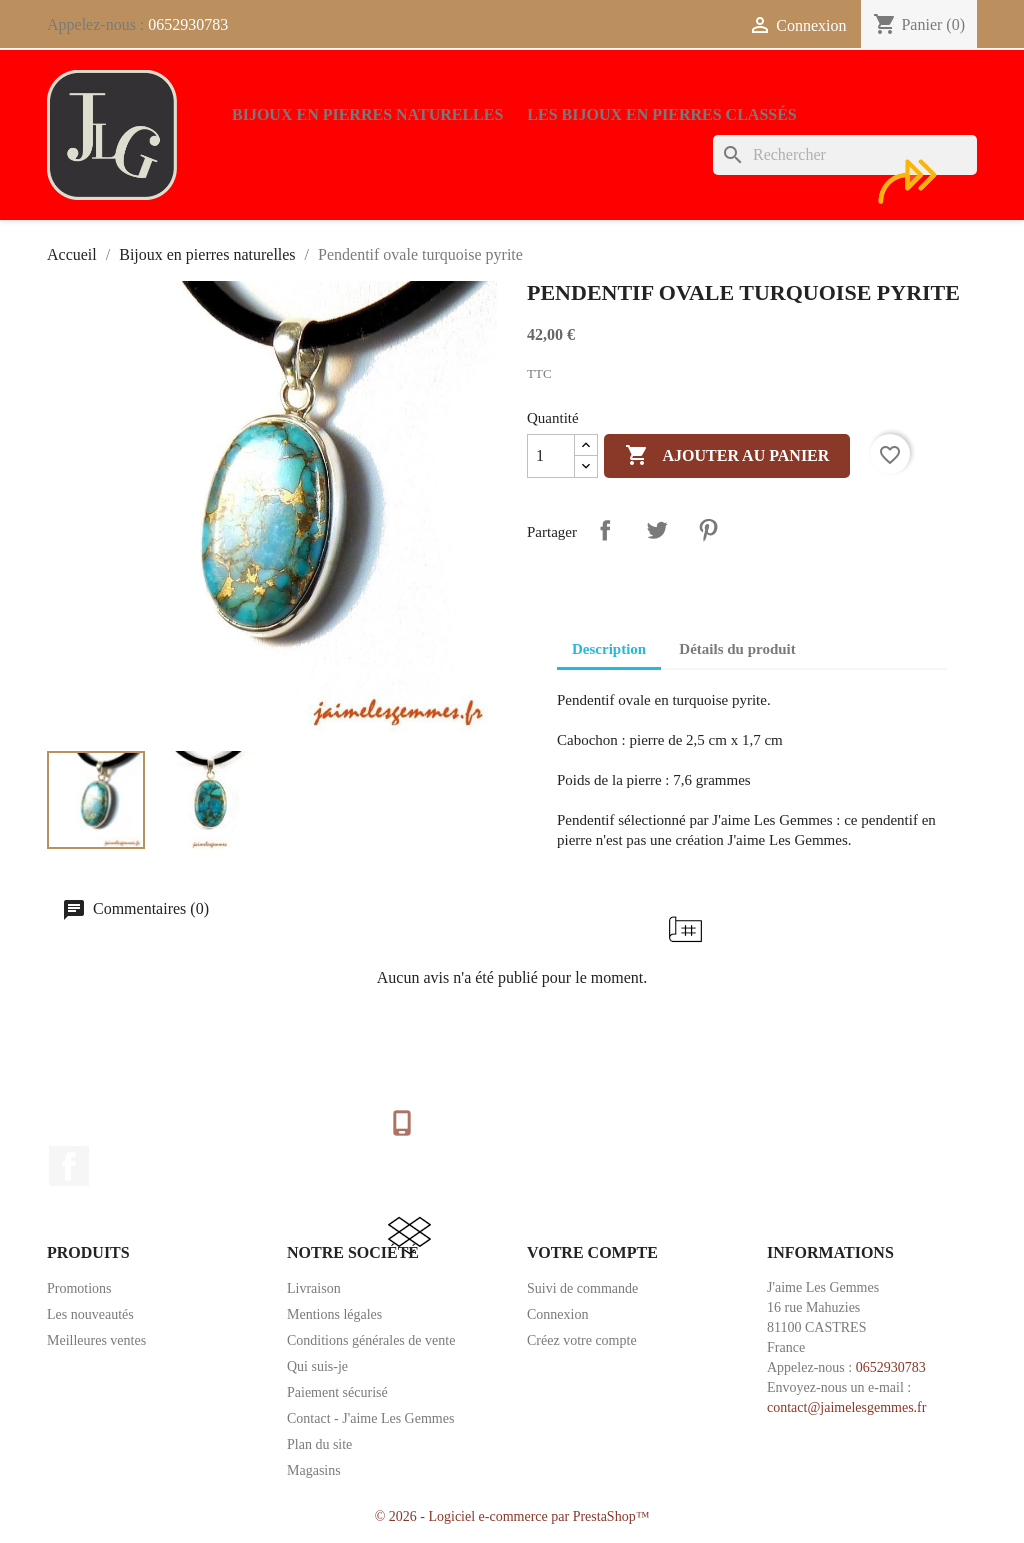 Image resolution: width=1024 pixels, height=1543 pixels. Describe the element at coordinates (907, 181) in the screenshot. I see `forward message or content multiple times` at that location.